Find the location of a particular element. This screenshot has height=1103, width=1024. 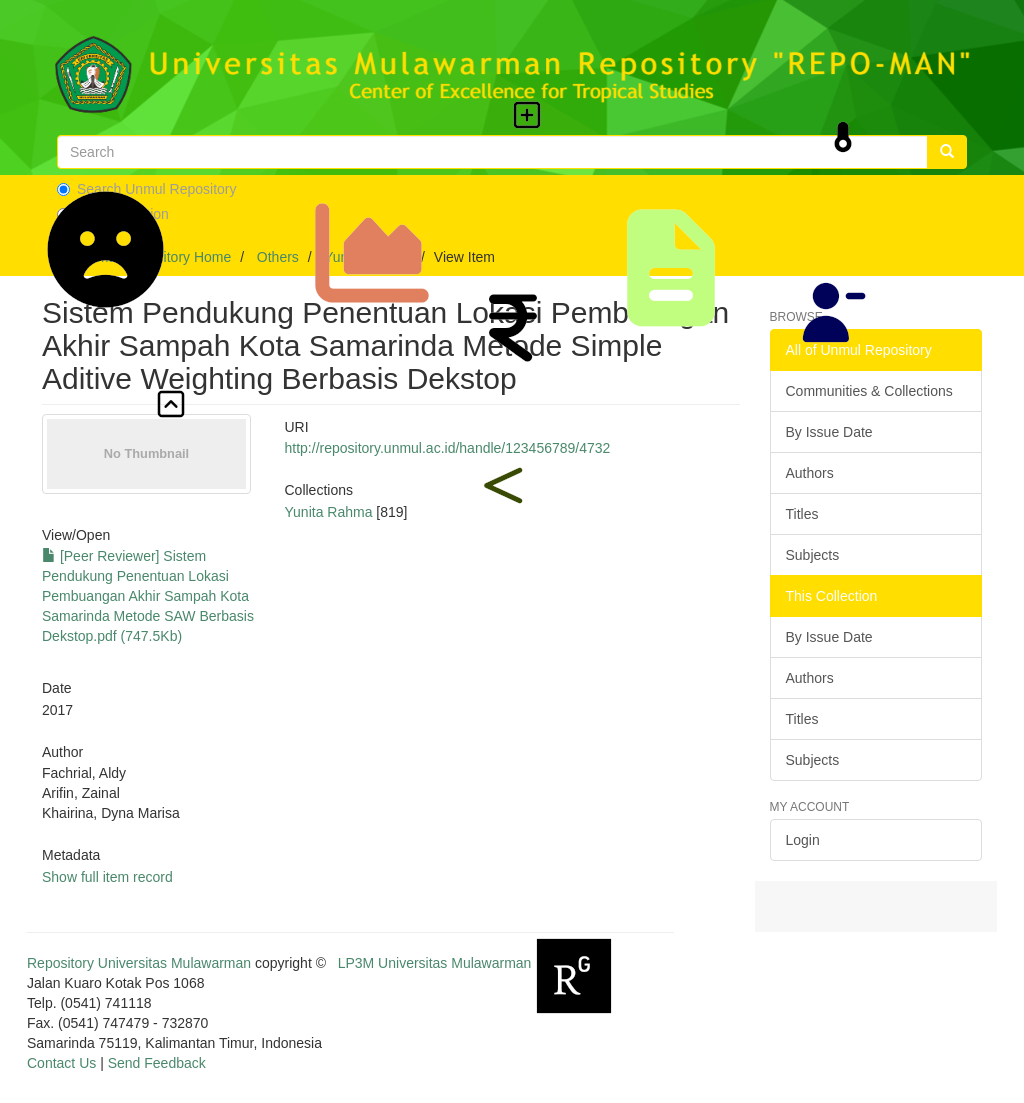

indicates lowest temperature setting or reading is located at coordinates (843, 137).